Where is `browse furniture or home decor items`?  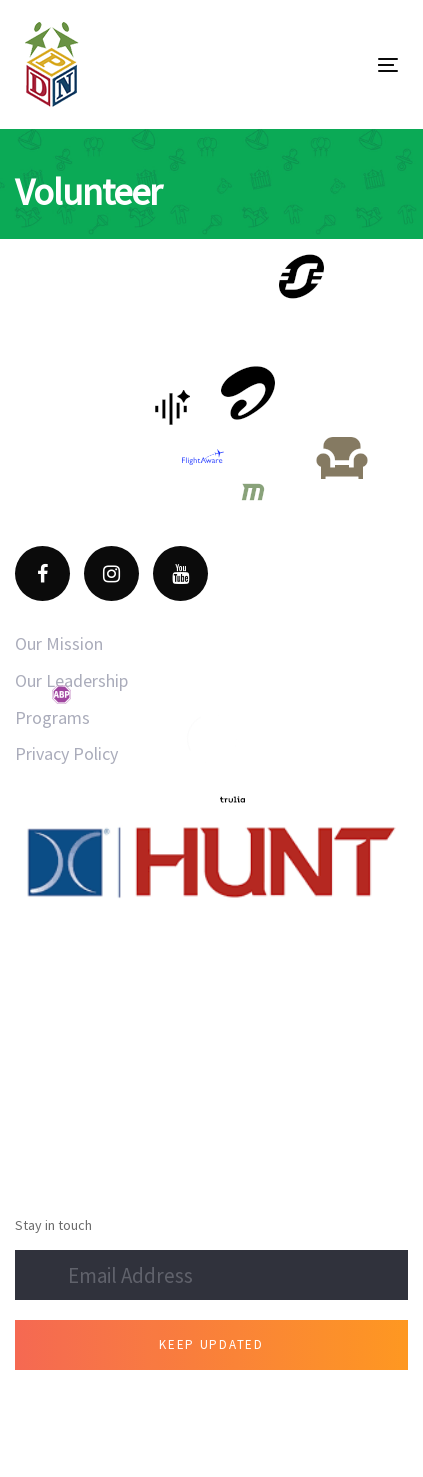 browse furniture or home decor items is located at coordinates (342, 458).